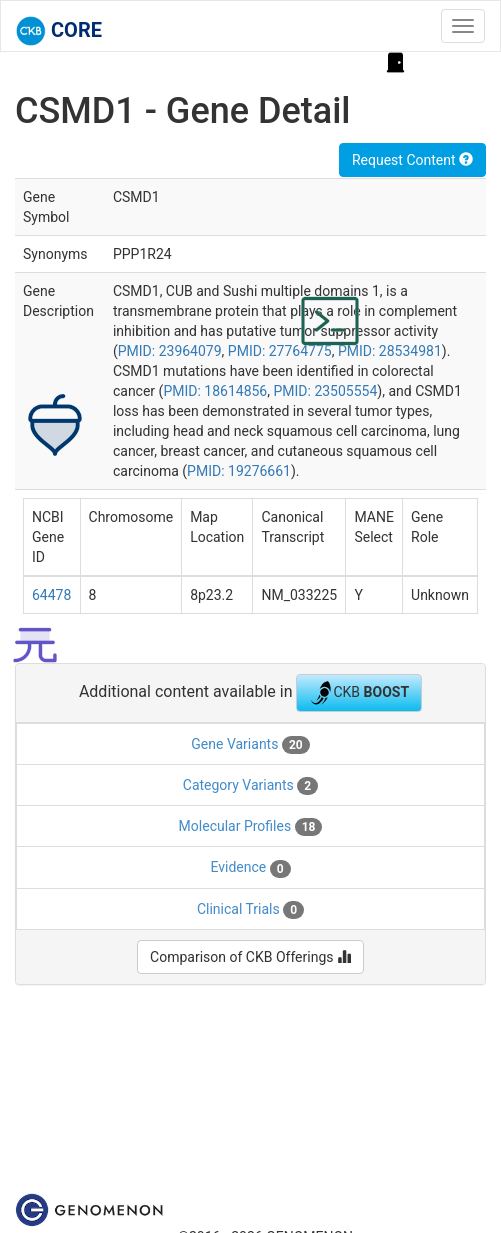 Image resolution: width=501 pixels, height=1233 pixels. Describe the element at coordinates (330, 321) in the screenshot. I see `open command line terminal` at that location.